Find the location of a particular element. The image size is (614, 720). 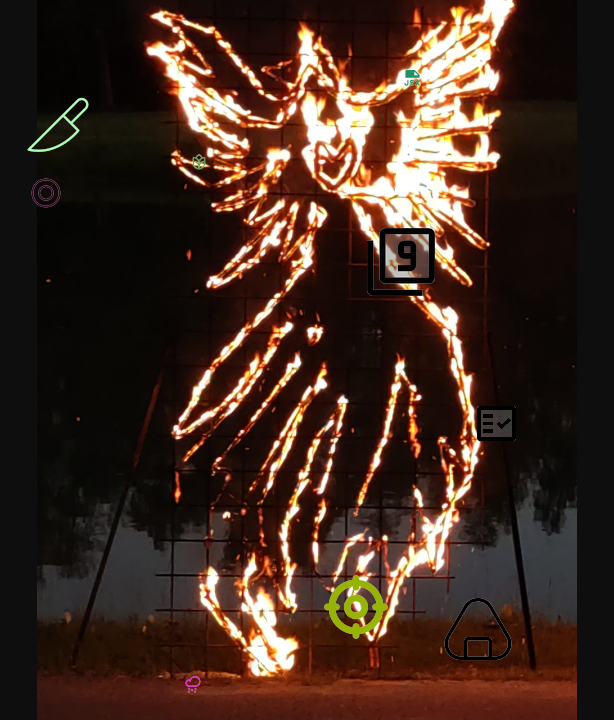

verify or review checklist items is located at coordinates (496, 423).